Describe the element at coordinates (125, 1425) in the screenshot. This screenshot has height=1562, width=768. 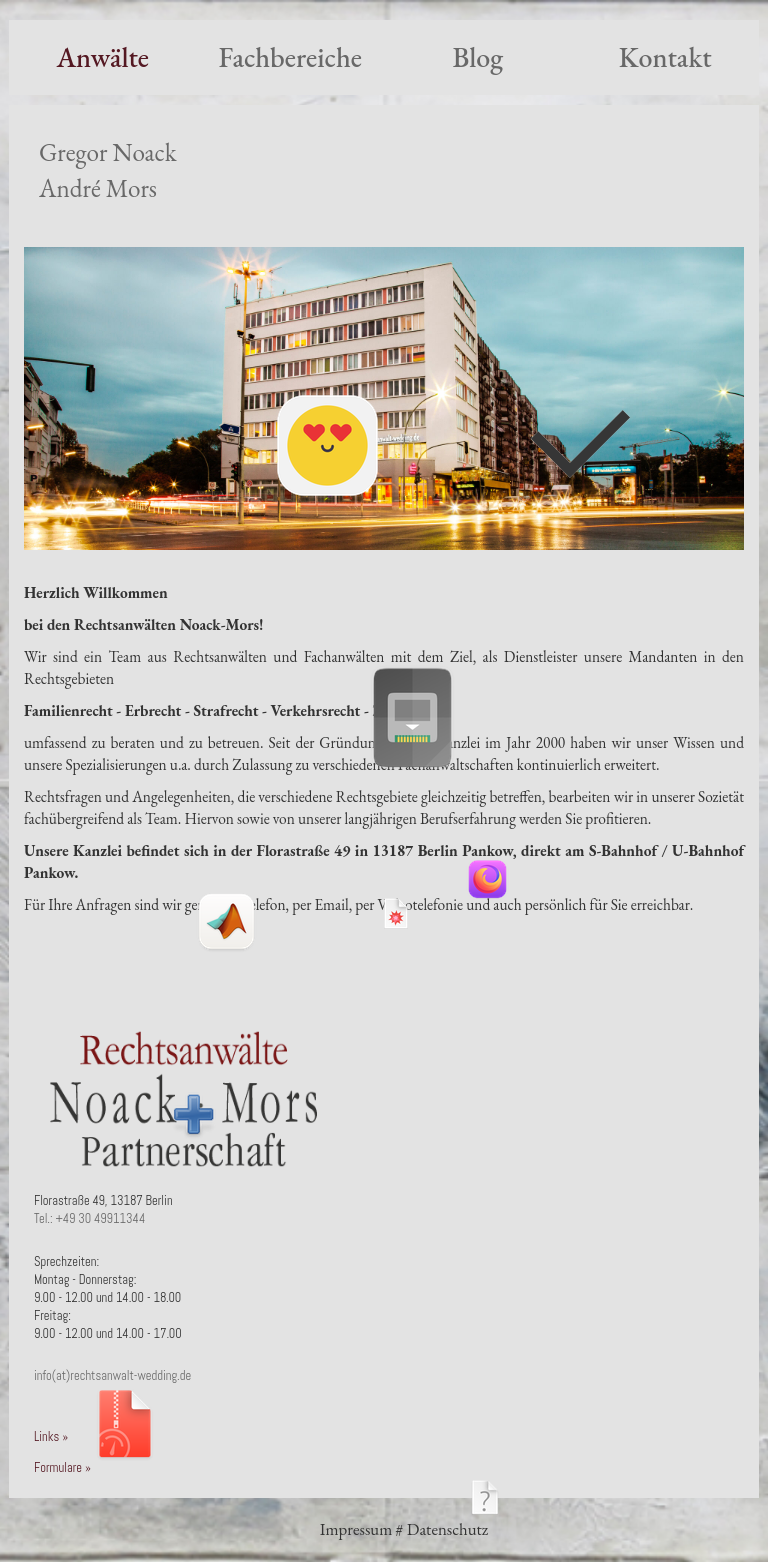
I see `an rpm package file for linux software installation` at that location.